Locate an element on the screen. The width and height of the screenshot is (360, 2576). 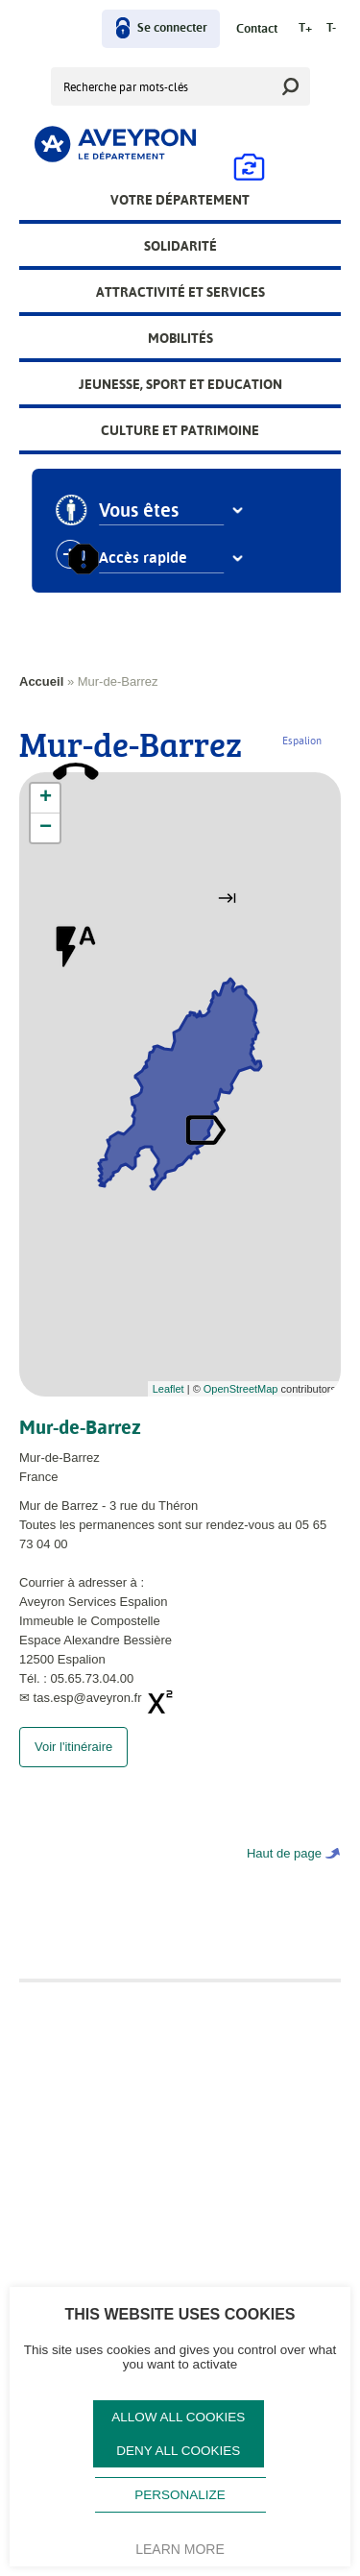
add a label or tag to an item is located at coordinates (204, 1130).